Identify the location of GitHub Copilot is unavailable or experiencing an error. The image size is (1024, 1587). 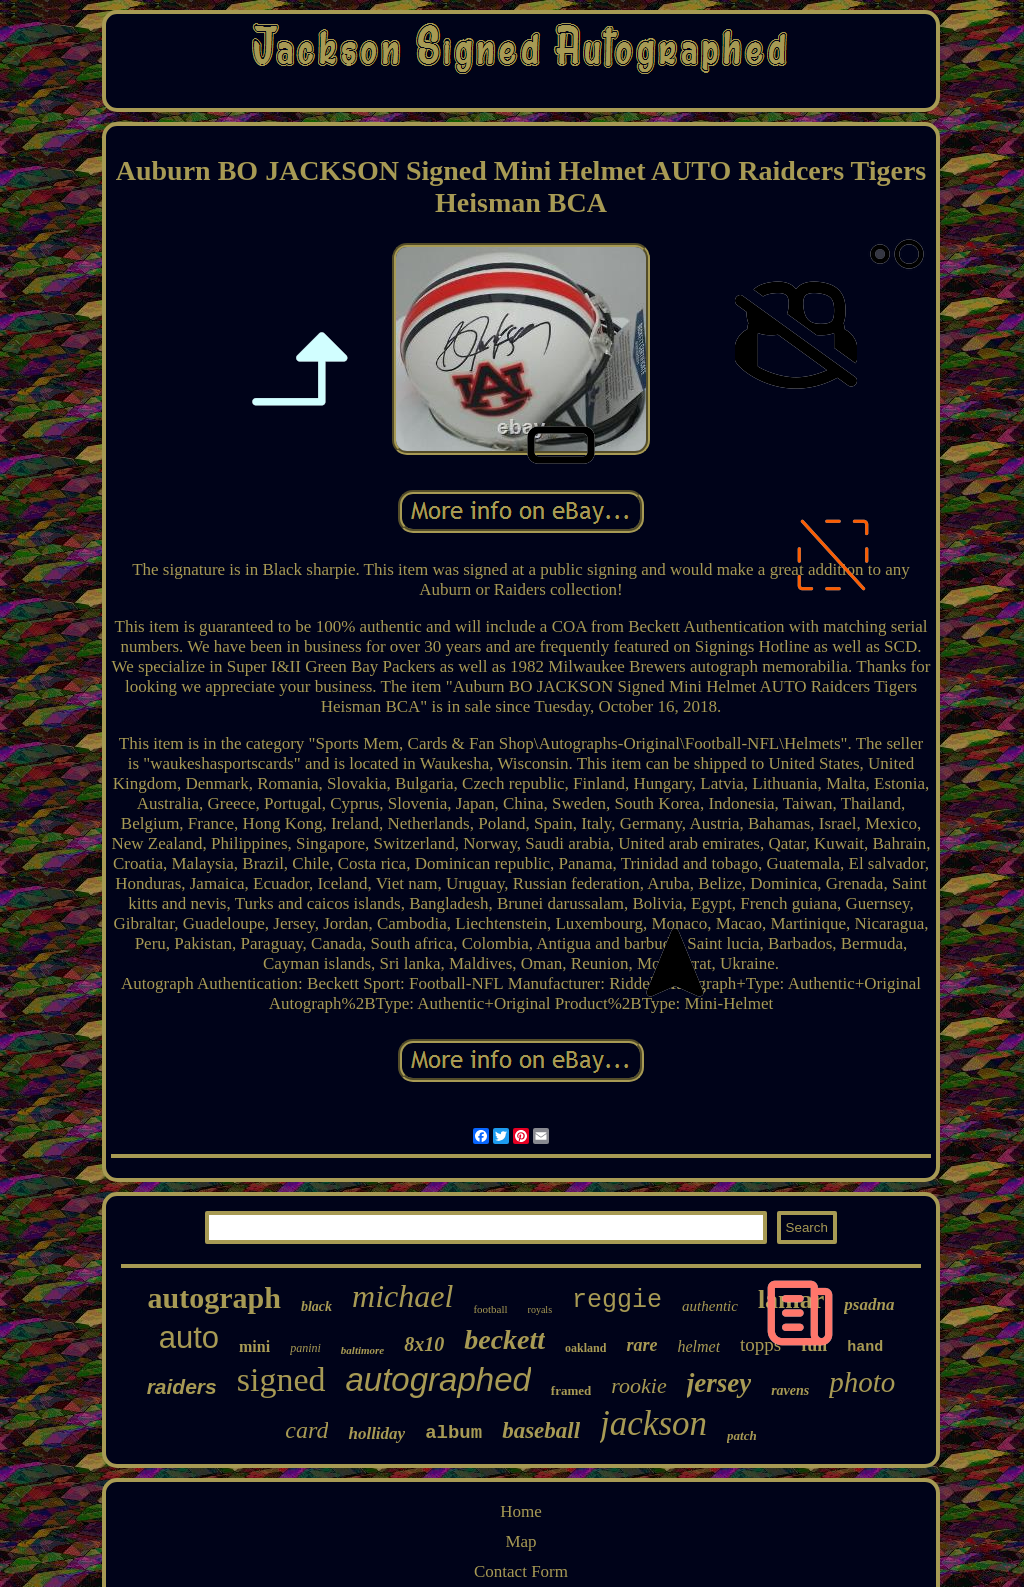
(796, 335).